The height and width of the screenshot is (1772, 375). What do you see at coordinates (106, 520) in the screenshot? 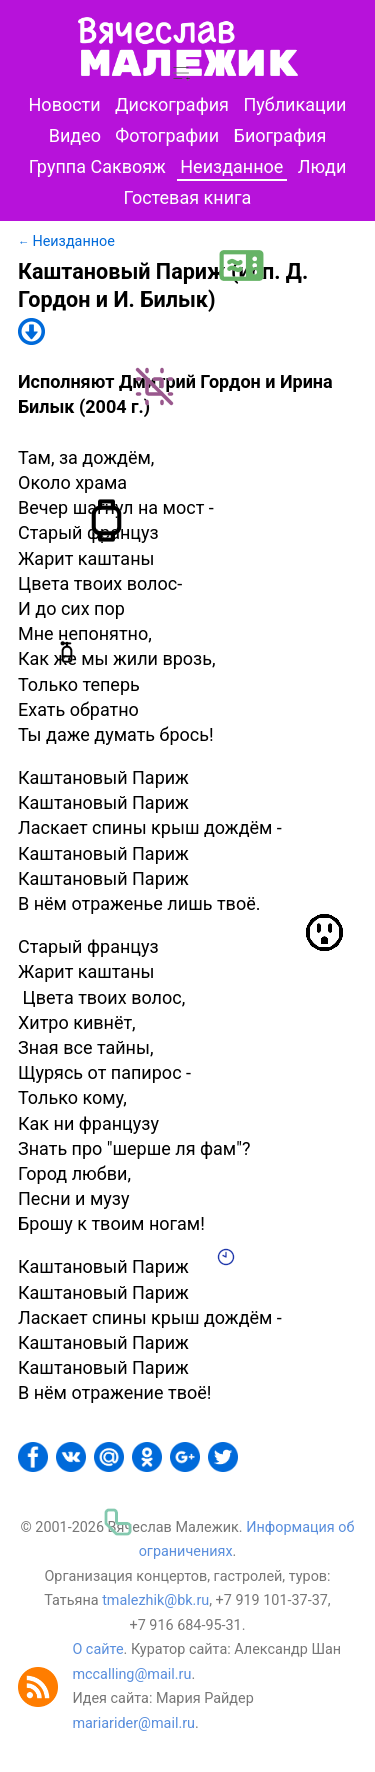
I see `access smartwatch settings` at bounding box center [106, 520].